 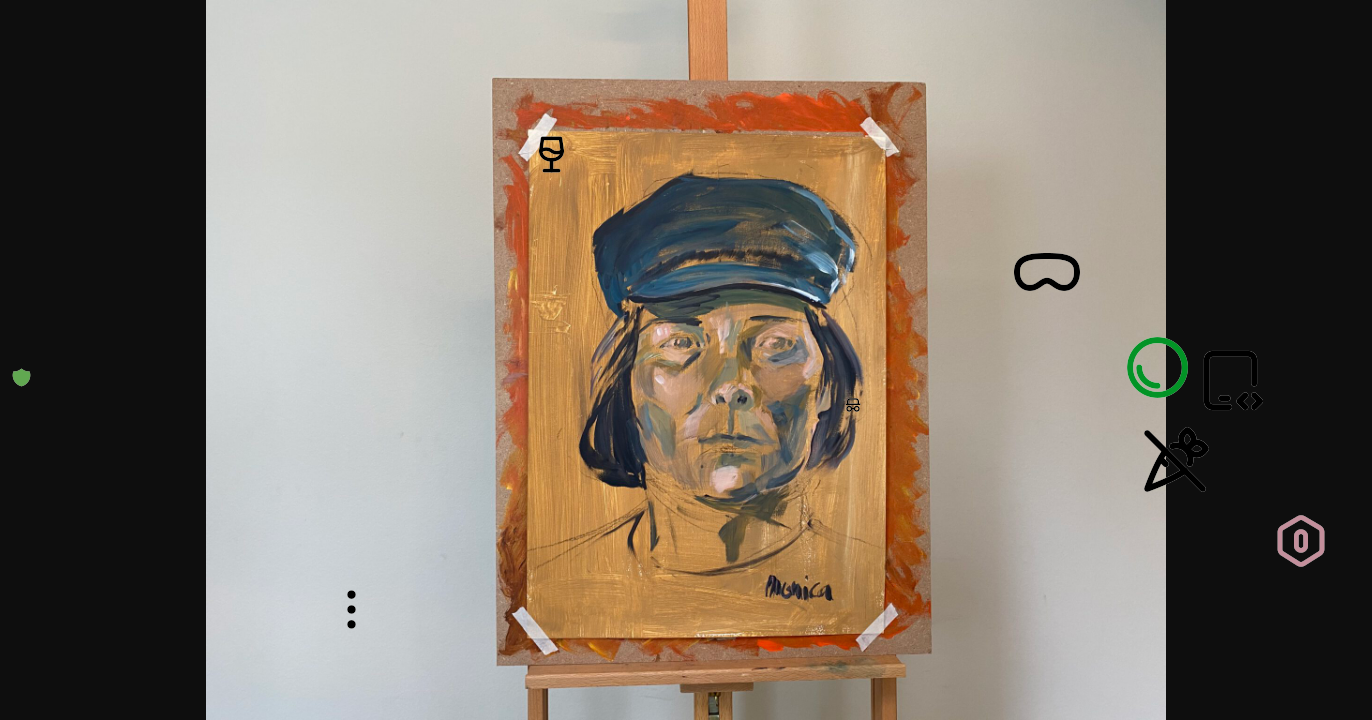 I want to click on indicates drink or beverage option, so click(x=551, y=154).